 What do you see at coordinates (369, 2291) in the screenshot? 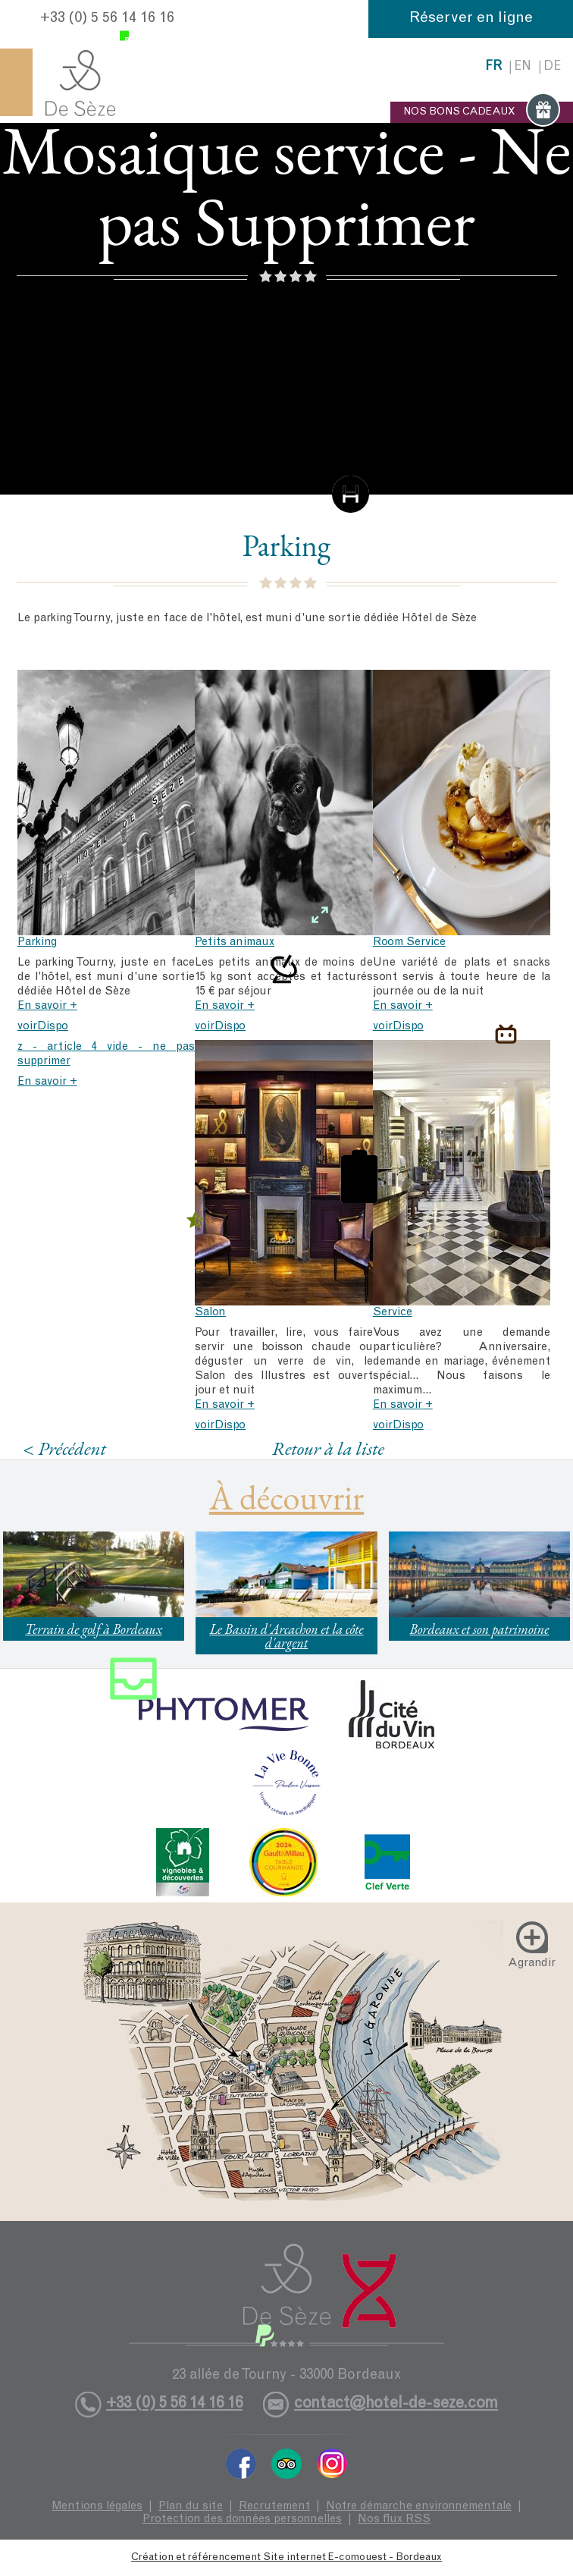
I see `access genetics or DNA-related information` at bounding box center [369, 2291].